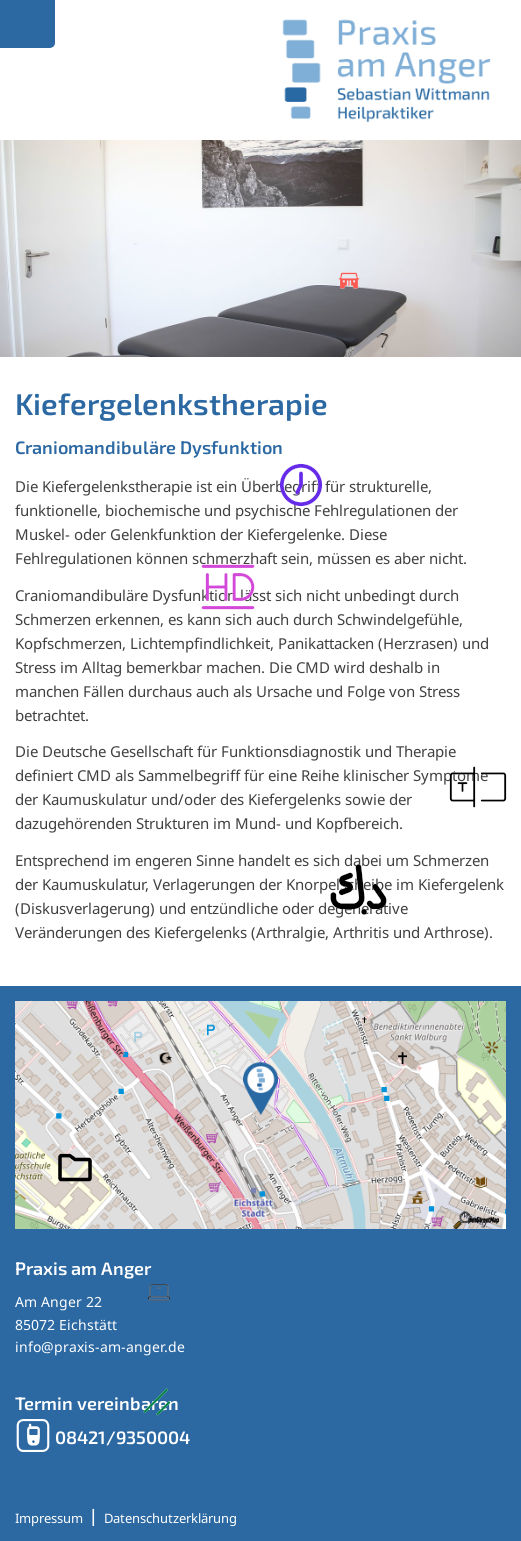  I want to click on open file folder, so click(75, 1167).